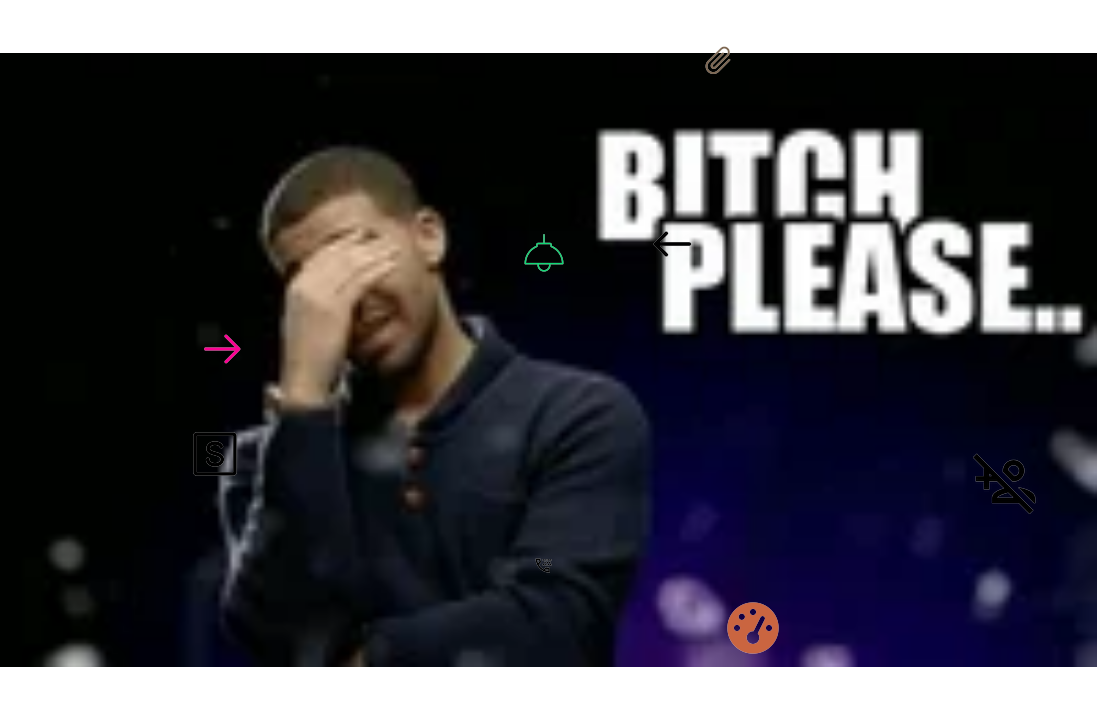  I want to click on indicates user cannot be added as a contact, so click(1005, 481).